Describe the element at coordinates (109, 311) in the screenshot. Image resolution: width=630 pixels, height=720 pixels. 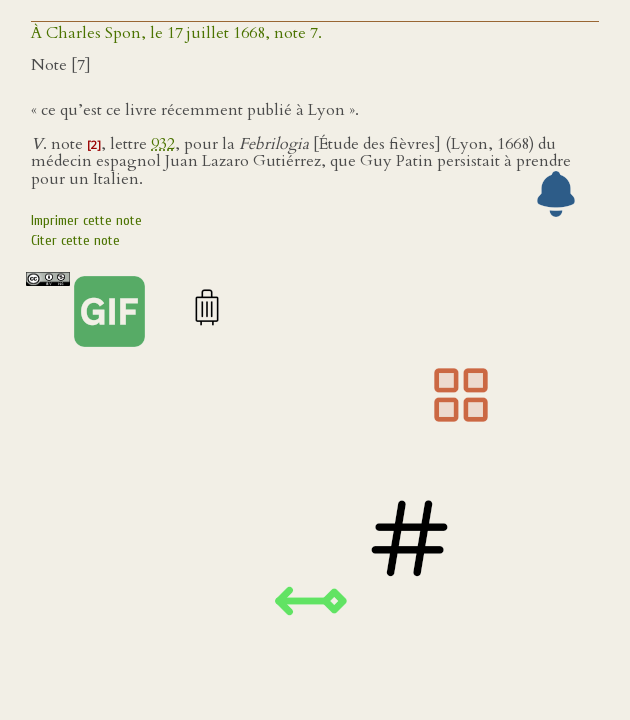
I see `insert a GIF into your message` at that location.